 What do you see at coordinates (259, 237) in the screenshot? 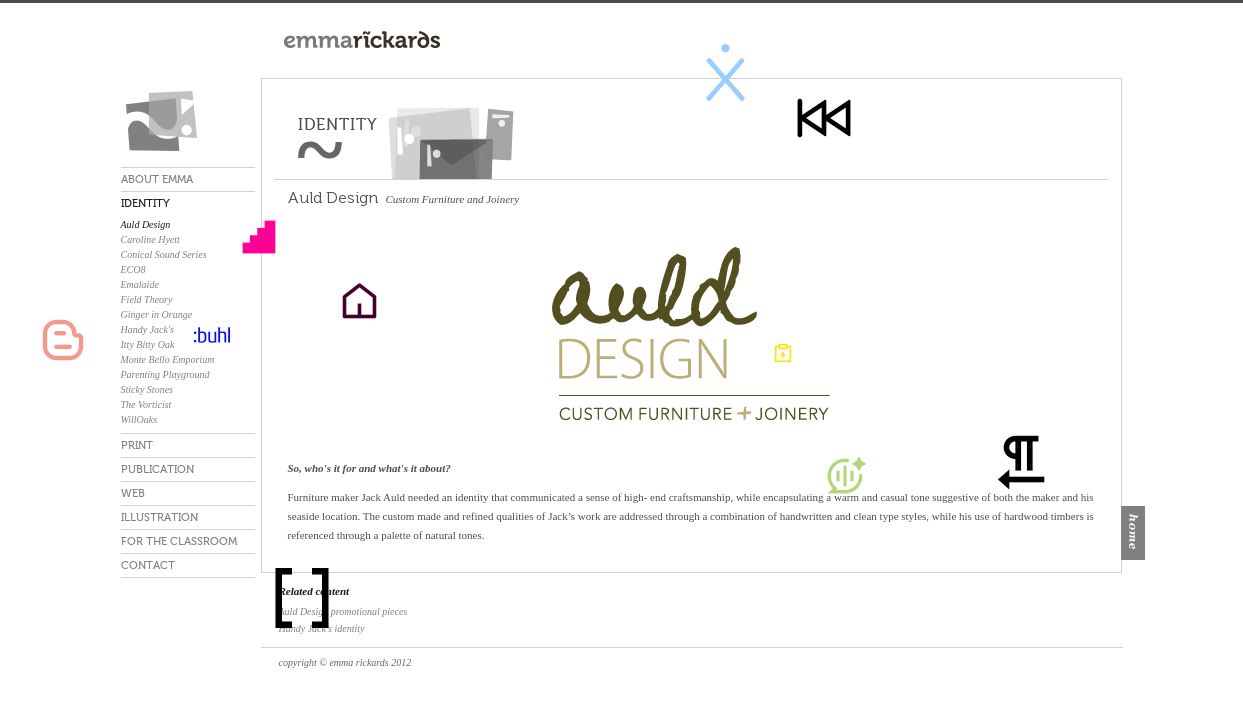
I see `indicates stairs or stairwell location` at bounding box center [259, 237].